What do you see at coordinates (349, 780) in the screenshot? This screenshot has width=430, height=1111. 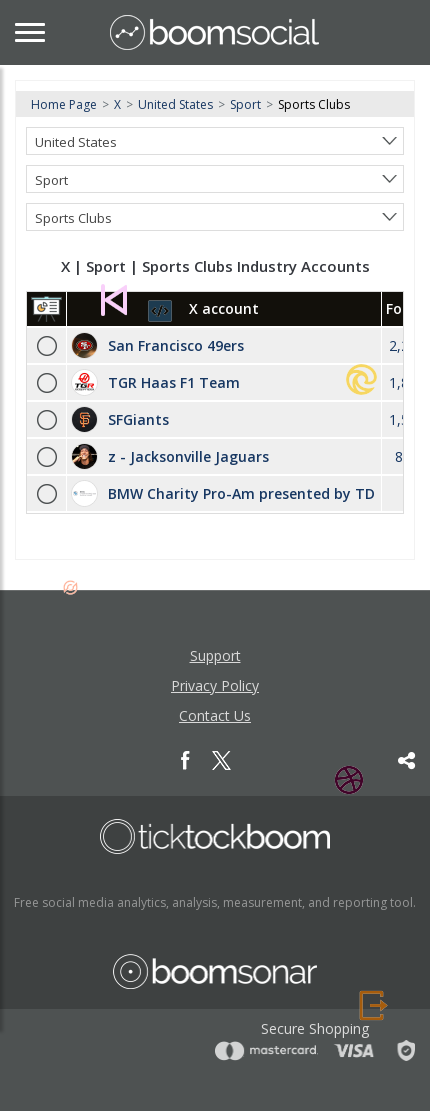 I see `visit dribbble profile or portfolio` at bounding box center [349, 780].